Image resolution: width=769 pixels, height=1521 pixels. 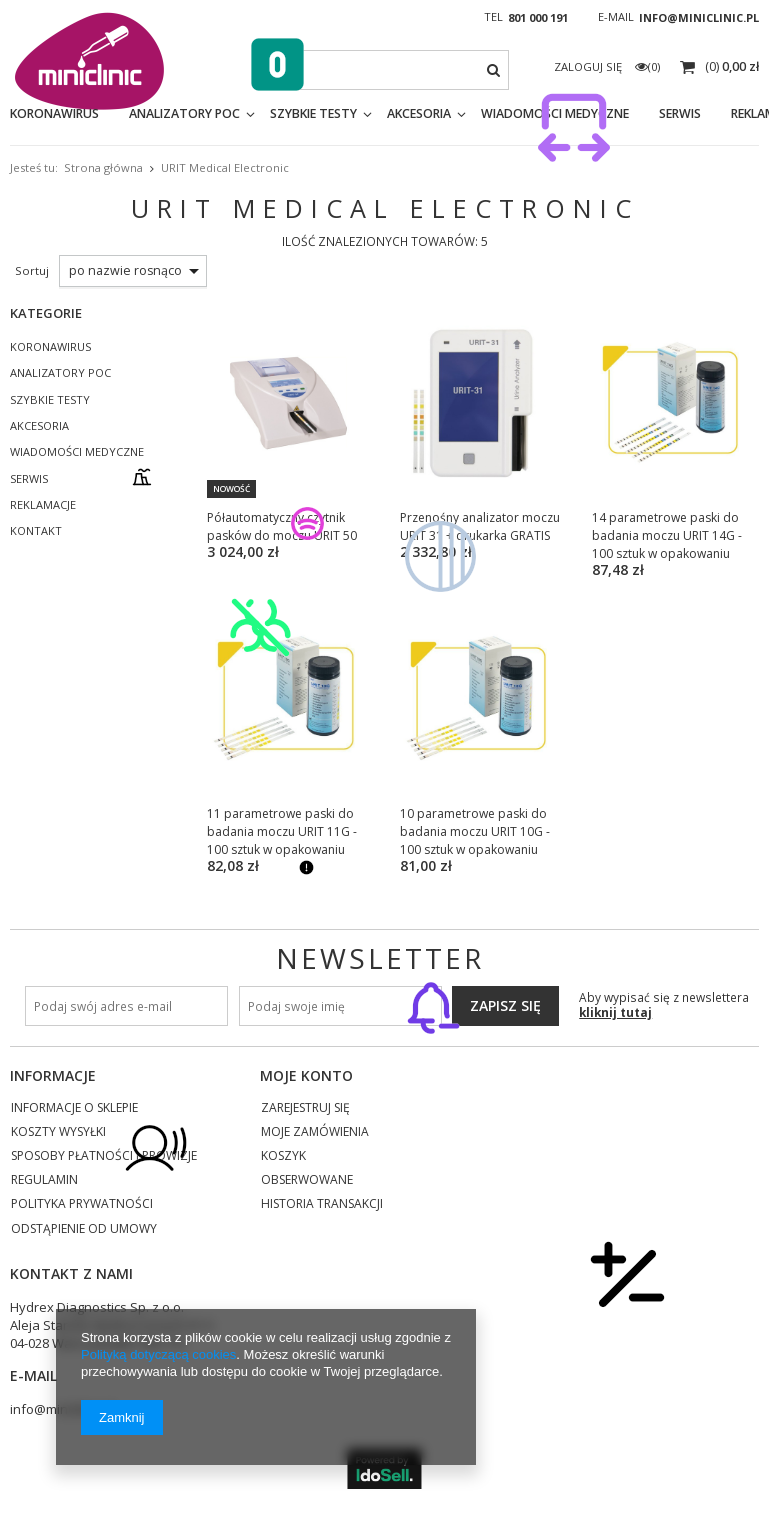 What do you see at coordinates (431, 1008) in the screenshot?
I see `remove or dismiss a notification` at bounding box center [431, 1008].